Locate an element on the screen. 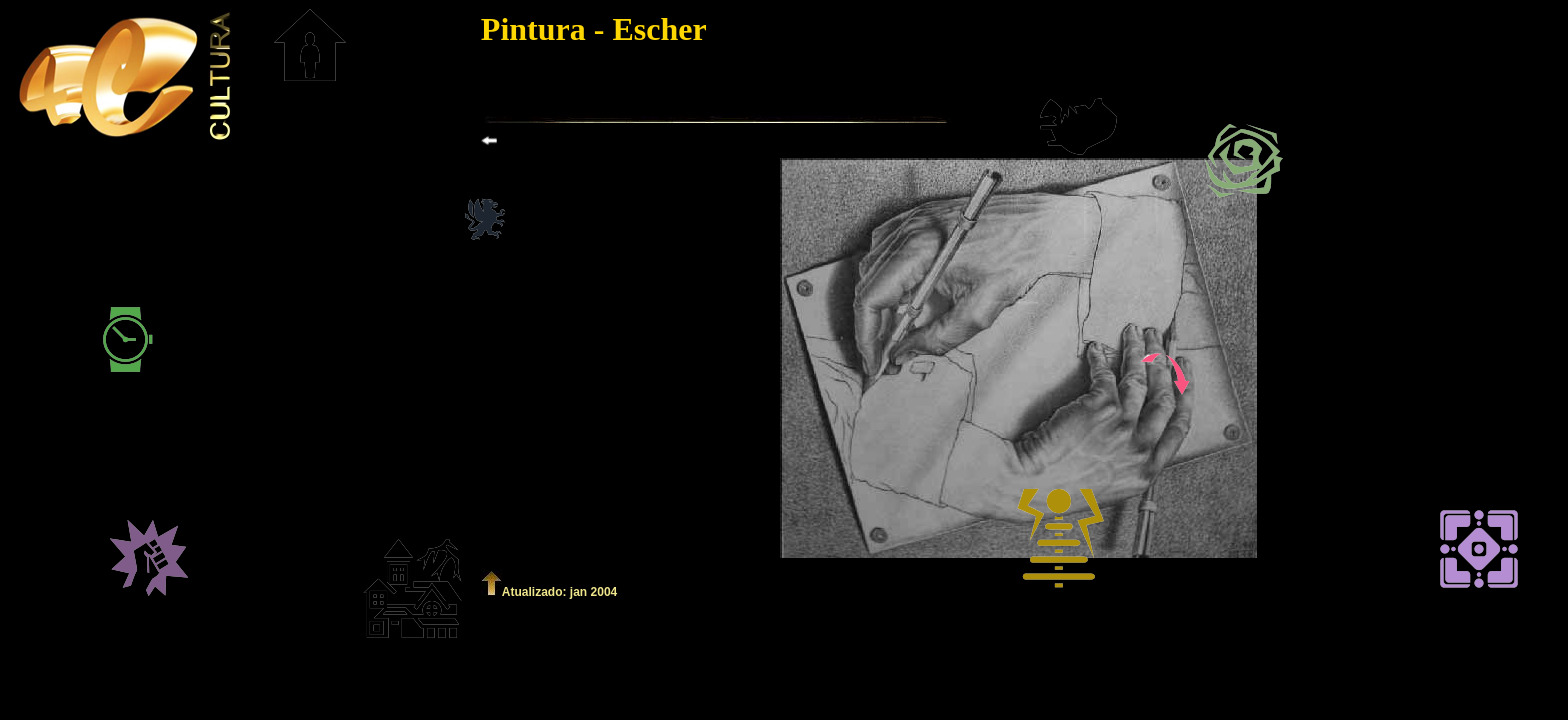  view player home base or headquarters is located at coordinates (310, 45).